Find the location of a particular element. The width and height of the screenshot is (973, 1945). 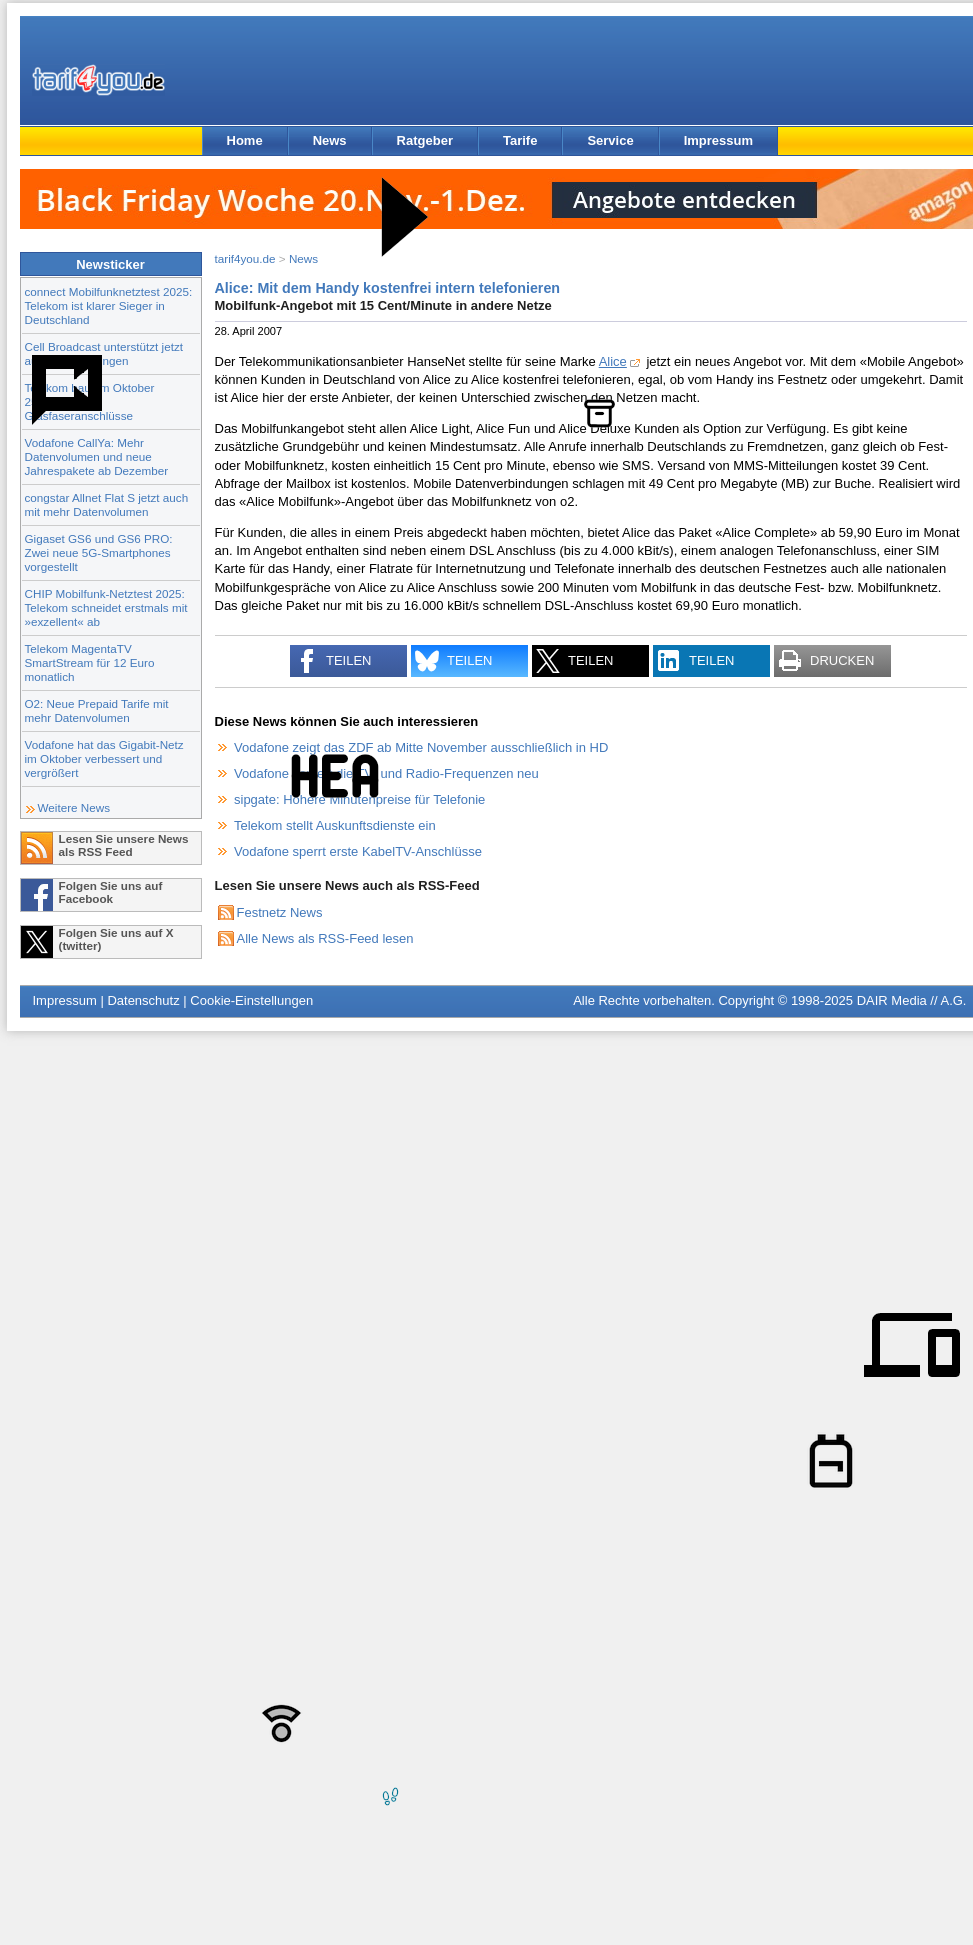

track your steps or walking activity is located at coordinates (390, 1796).